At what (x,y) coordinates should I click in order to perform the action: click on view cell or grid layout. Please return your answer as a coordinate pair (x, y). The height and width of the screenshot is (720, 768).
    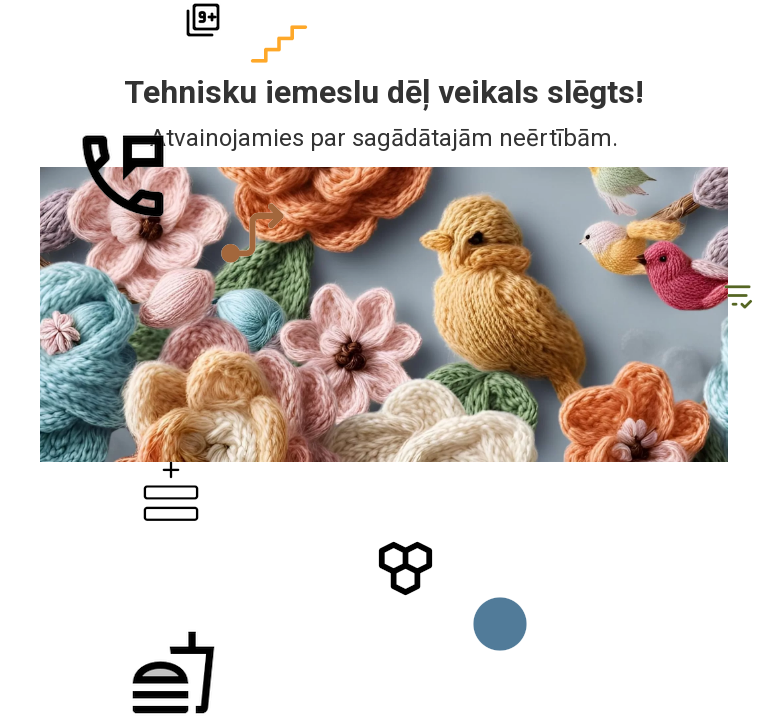
    Looking at the image, I should click on (405, 568).